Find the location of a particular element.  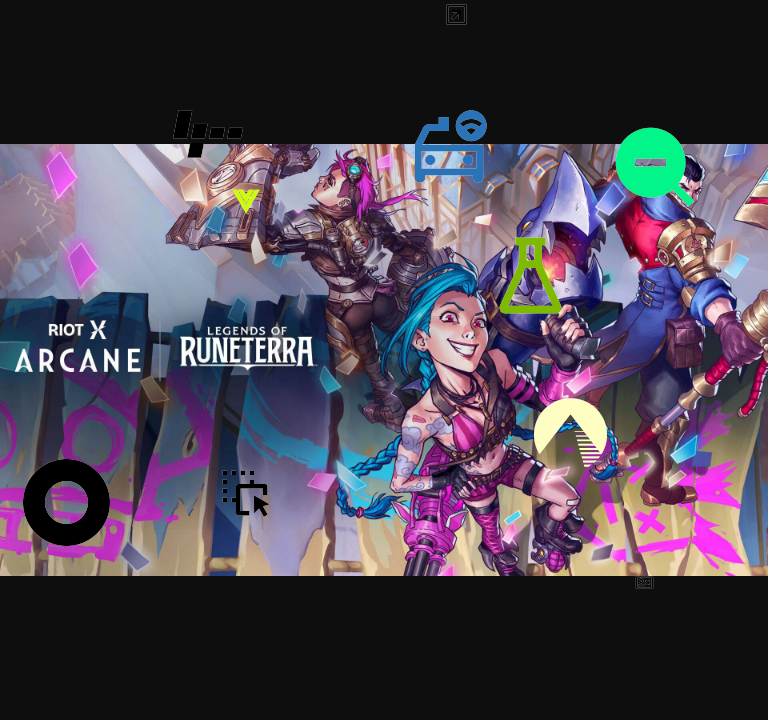

expired pass or credential is located at coordinates (644, 582).